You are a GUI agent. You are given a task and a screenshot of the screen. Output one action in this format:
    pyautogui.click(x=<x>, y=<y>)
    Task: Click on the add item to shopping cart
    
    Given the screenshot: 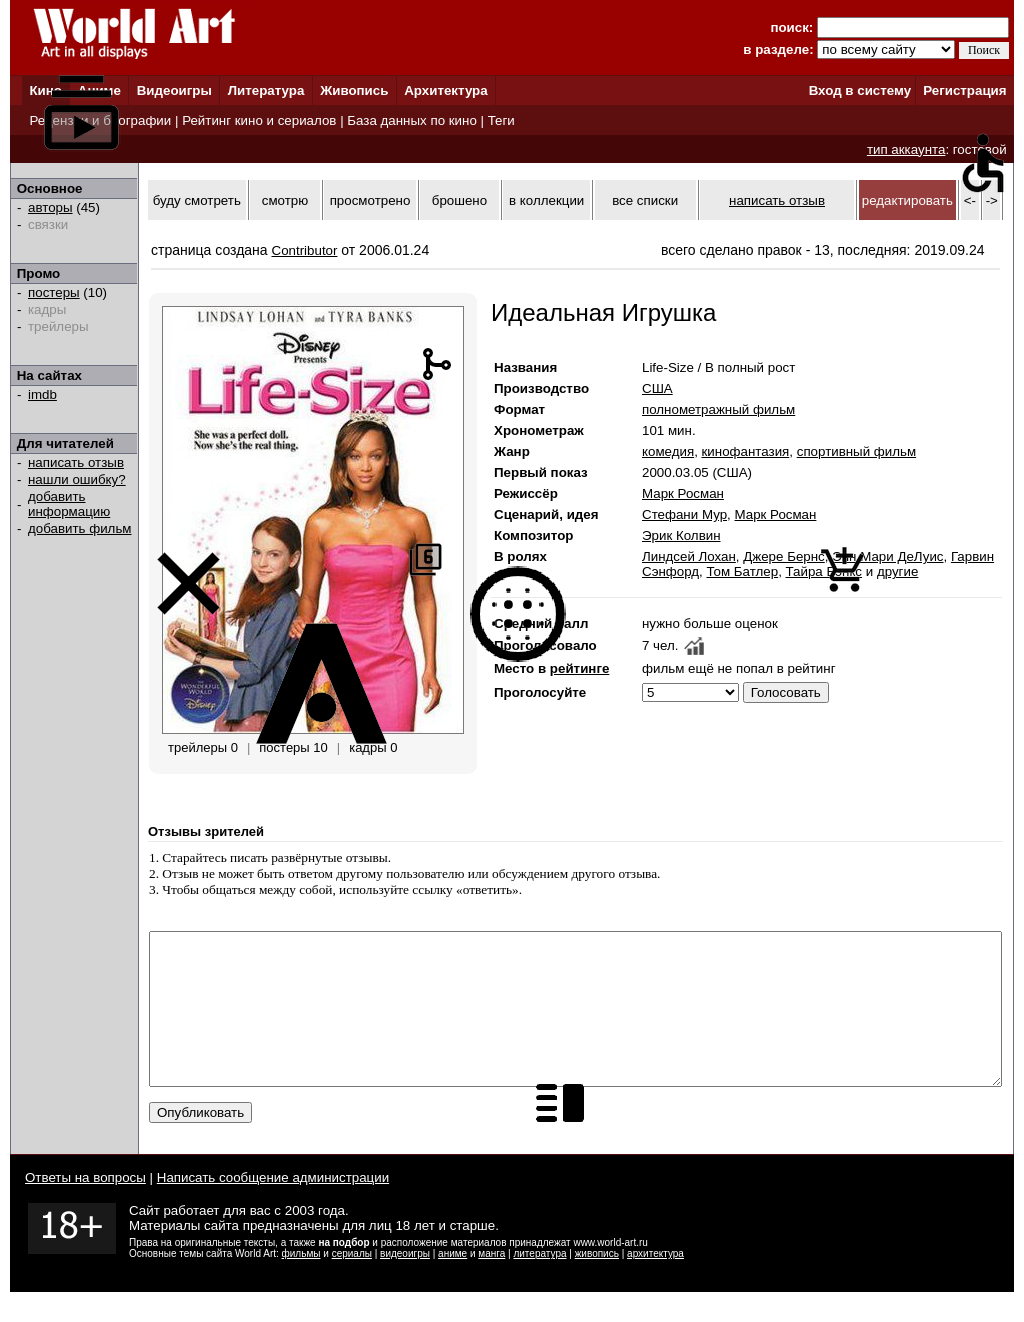 What is the action you would take?
    pyautogui.click(x=844, y=570)
    